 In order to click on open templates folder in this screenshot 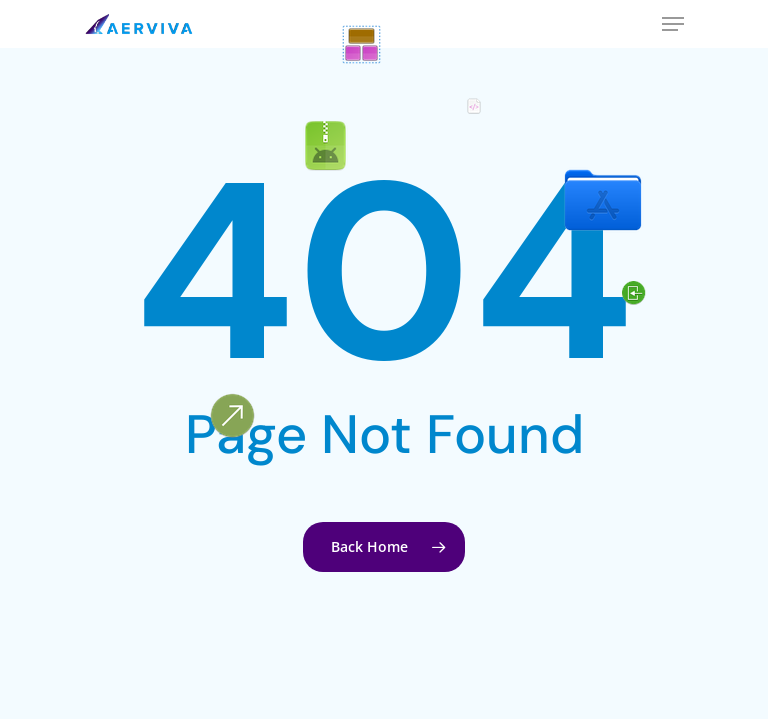, I will do `click(603, 200)`.